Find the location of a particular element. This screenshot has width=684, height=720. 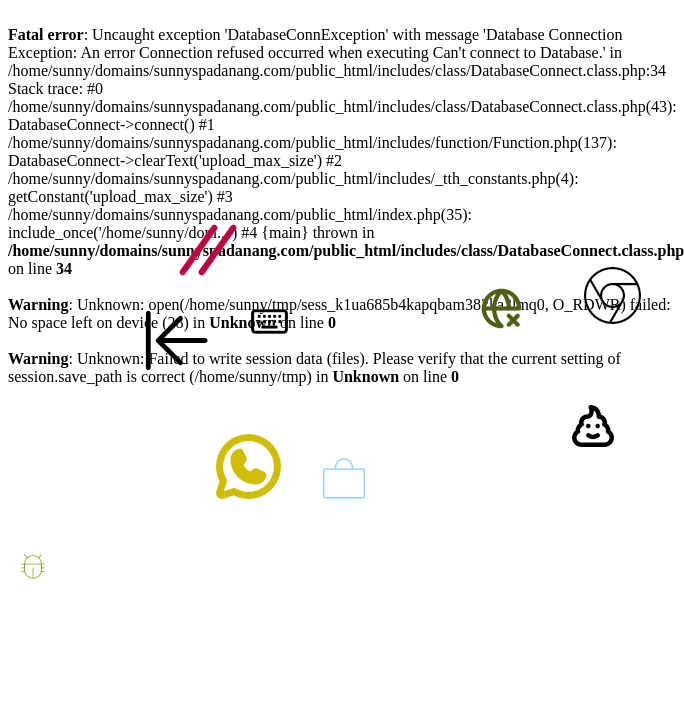

open the on-screen keyboard is located at coordinates (269, 321).